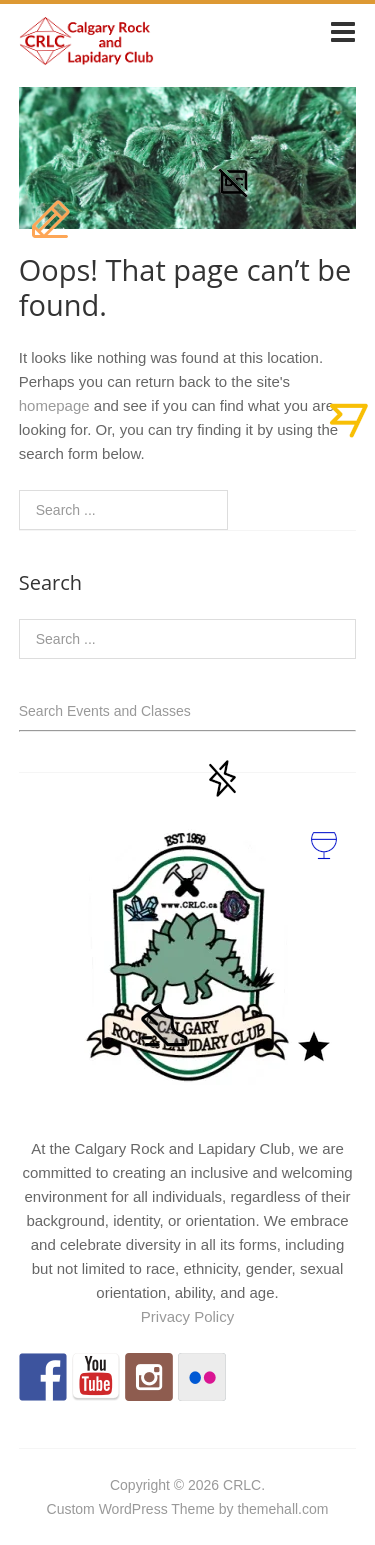 The width and height of the screenshot is (375, 1545). Describe the element at coordinates (50, 220) in the screenshot. I see `edit text or content` at that location.